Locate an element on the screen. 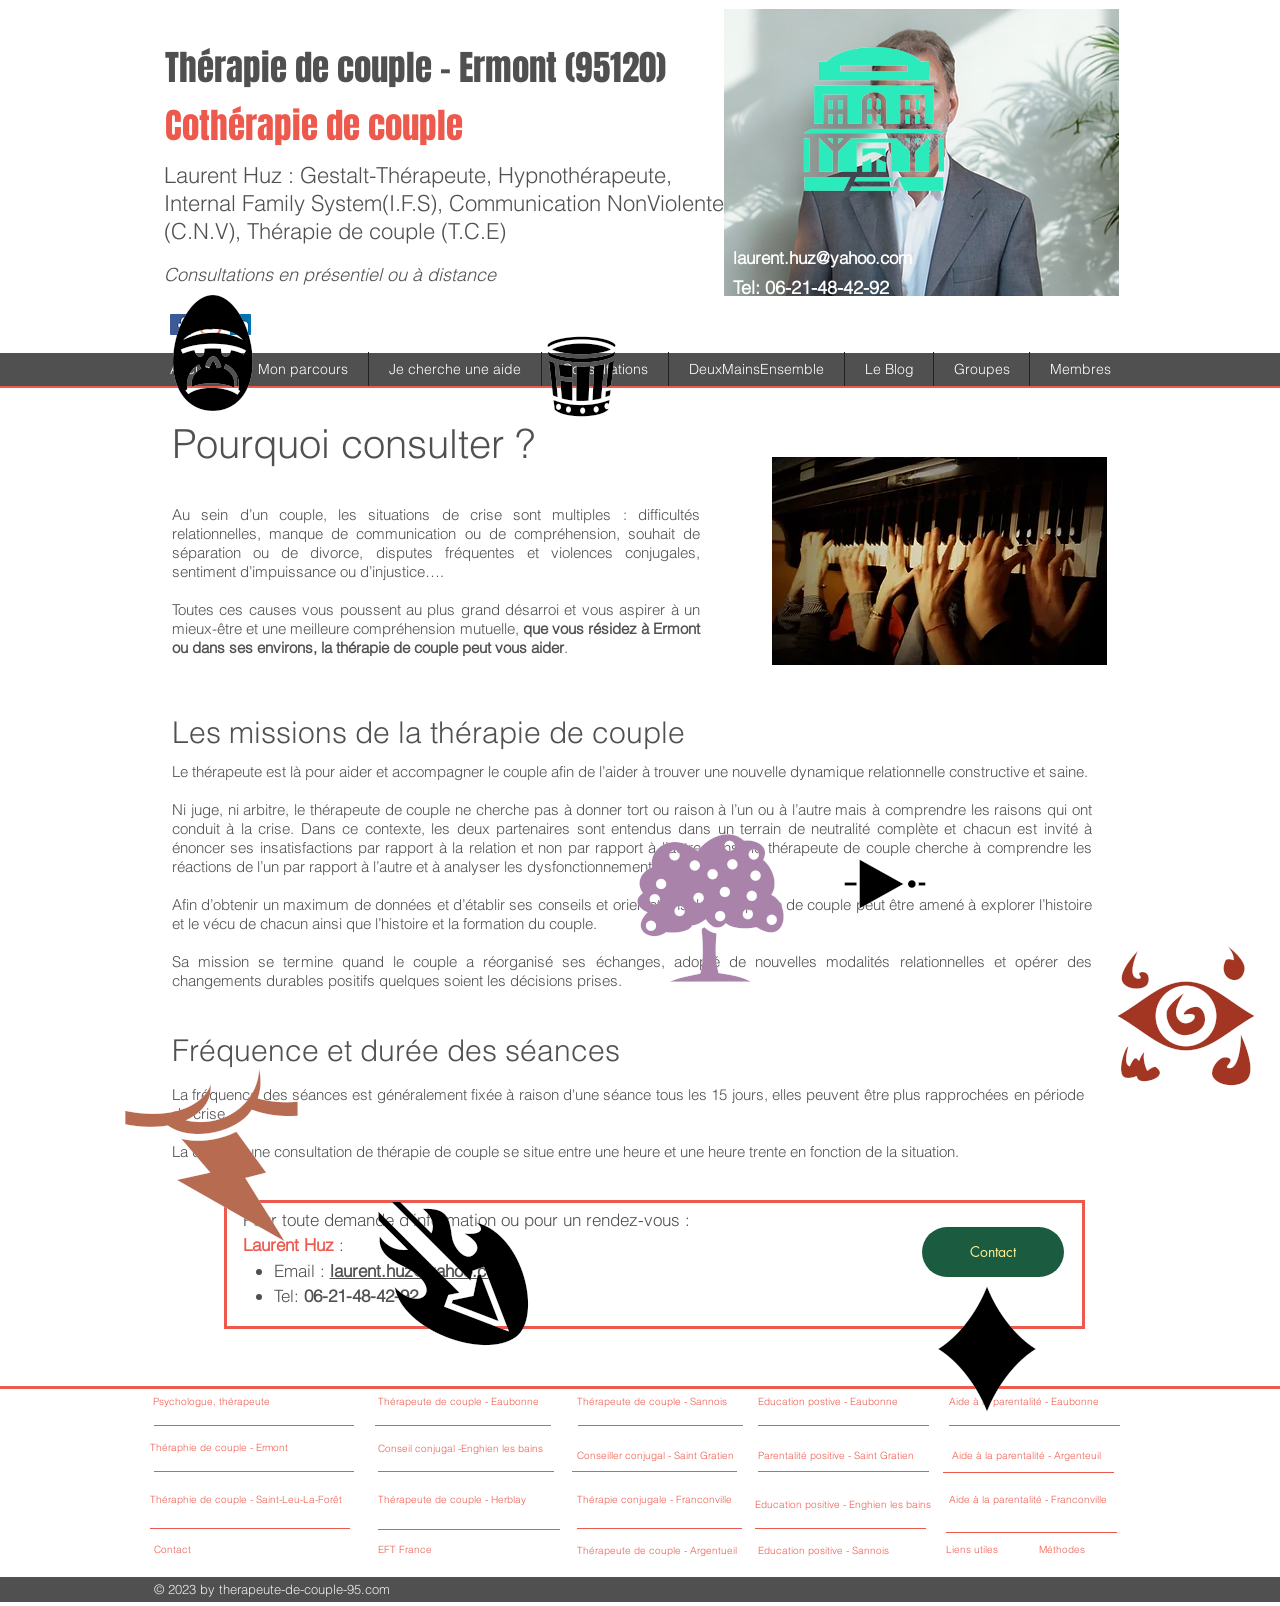  represents a NOT logic gate in circuit design is located at coordinates (885, 884).